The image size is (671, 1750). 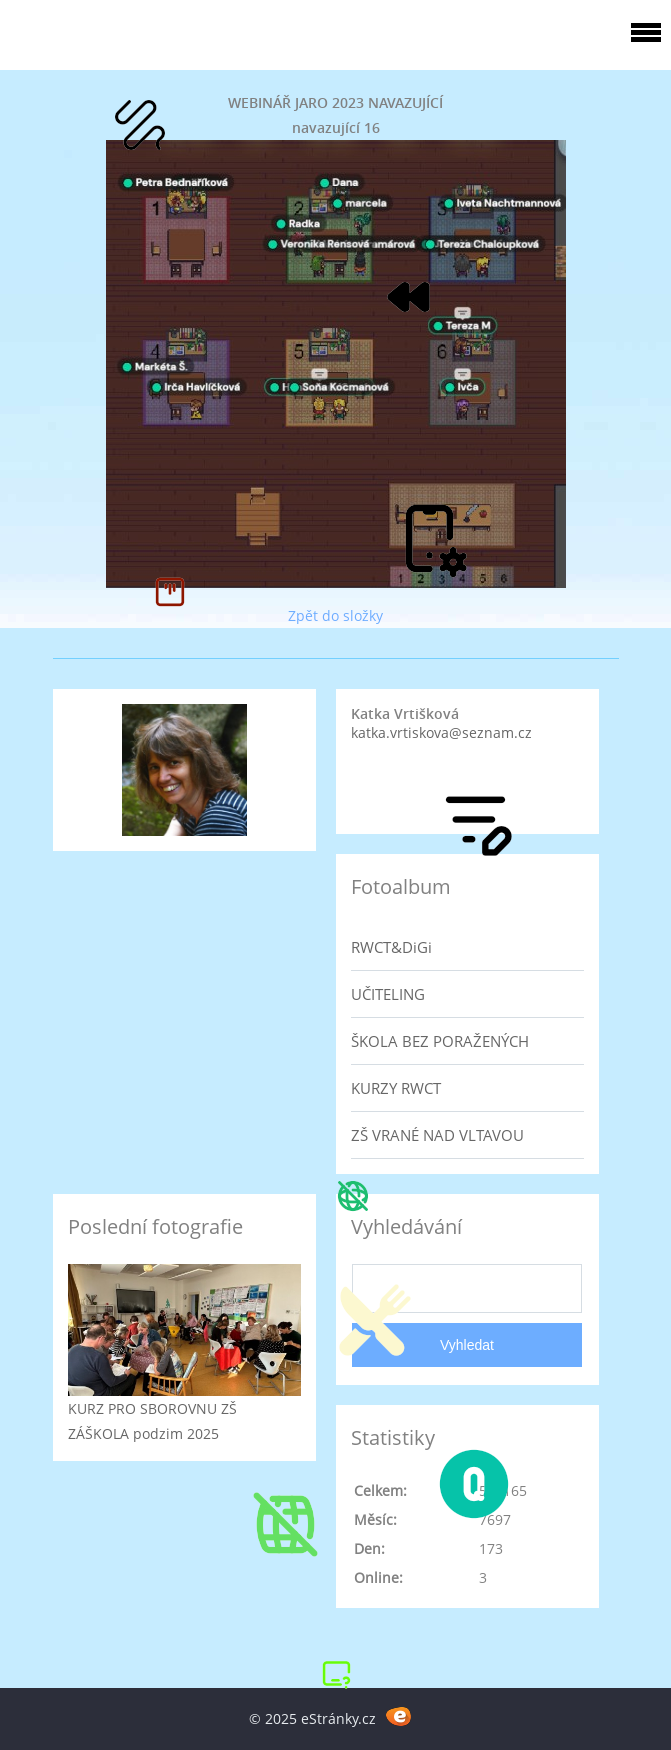 What do you see at coordinates (170, 592) in the screenshot?
I see `align content to top center of container` at bounding box center [170, 592].